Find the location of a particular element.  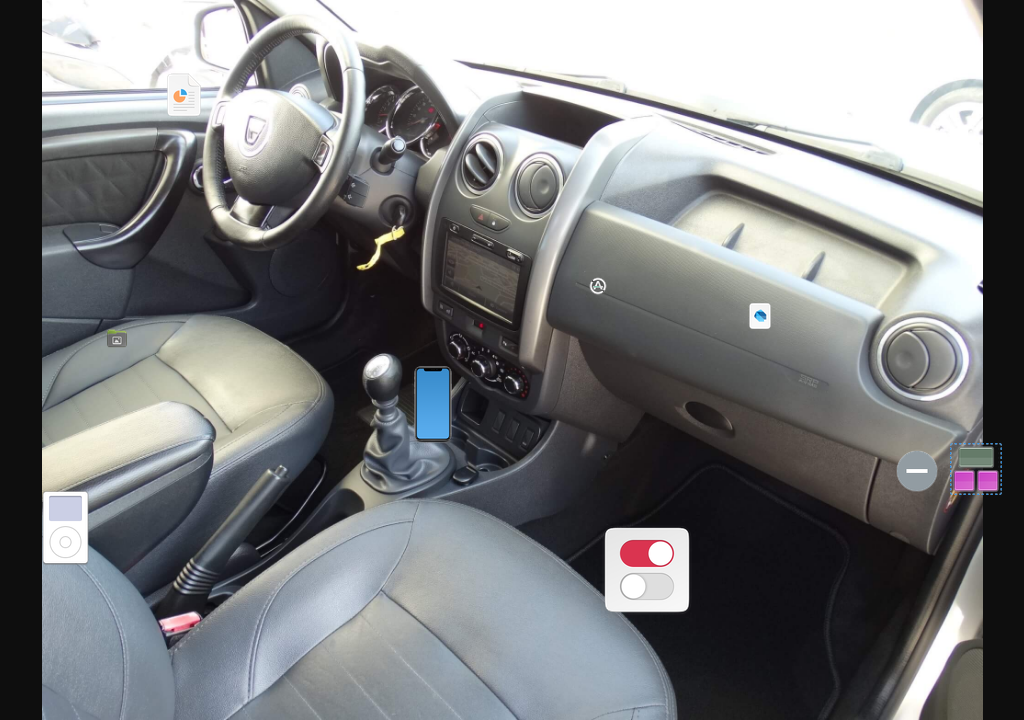

a dart programming language source file is located at coordinates (760, 316).